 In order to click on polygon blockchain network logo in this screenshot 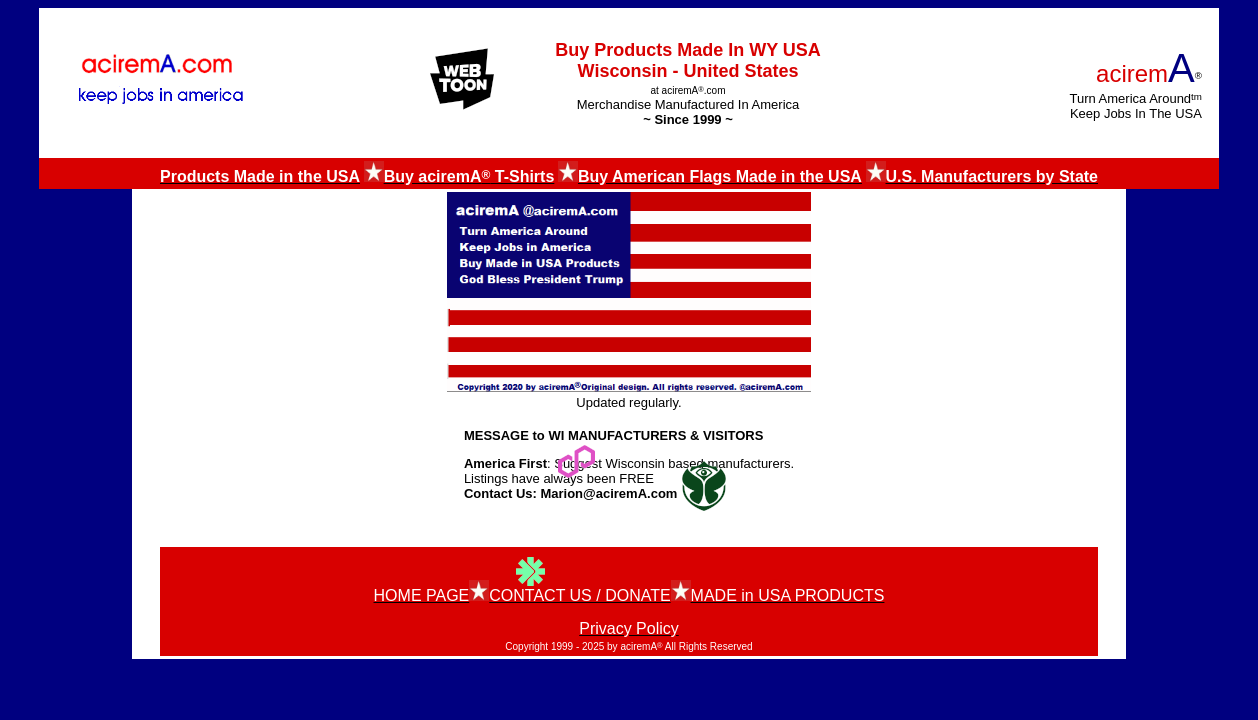, I will do `click(576, 461)`.